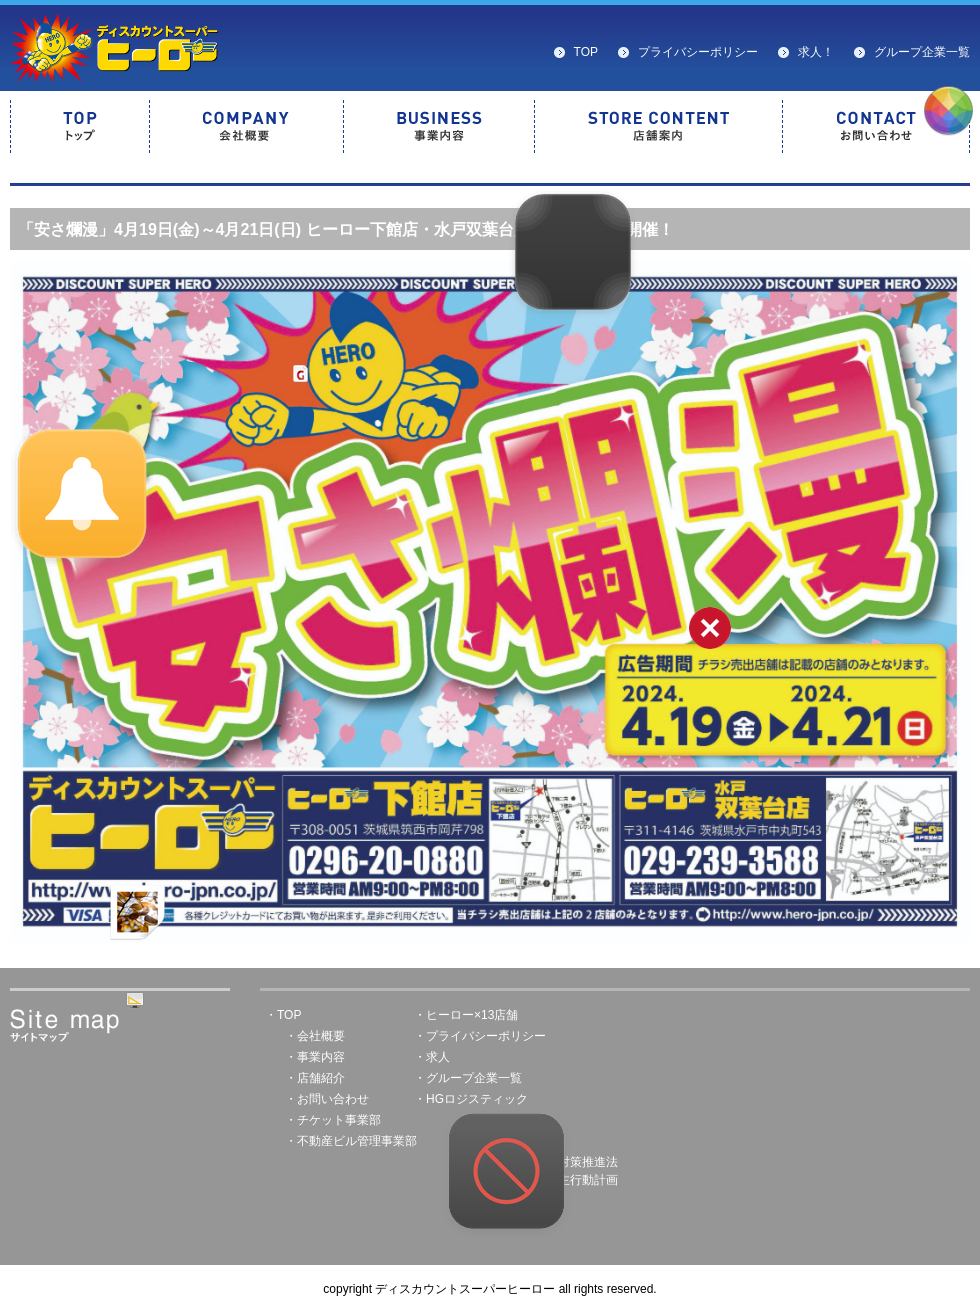  What do you see at coordinates (82, 496) in the screenshot?
I see `open notification preferences` at bounding box center [82, 496].